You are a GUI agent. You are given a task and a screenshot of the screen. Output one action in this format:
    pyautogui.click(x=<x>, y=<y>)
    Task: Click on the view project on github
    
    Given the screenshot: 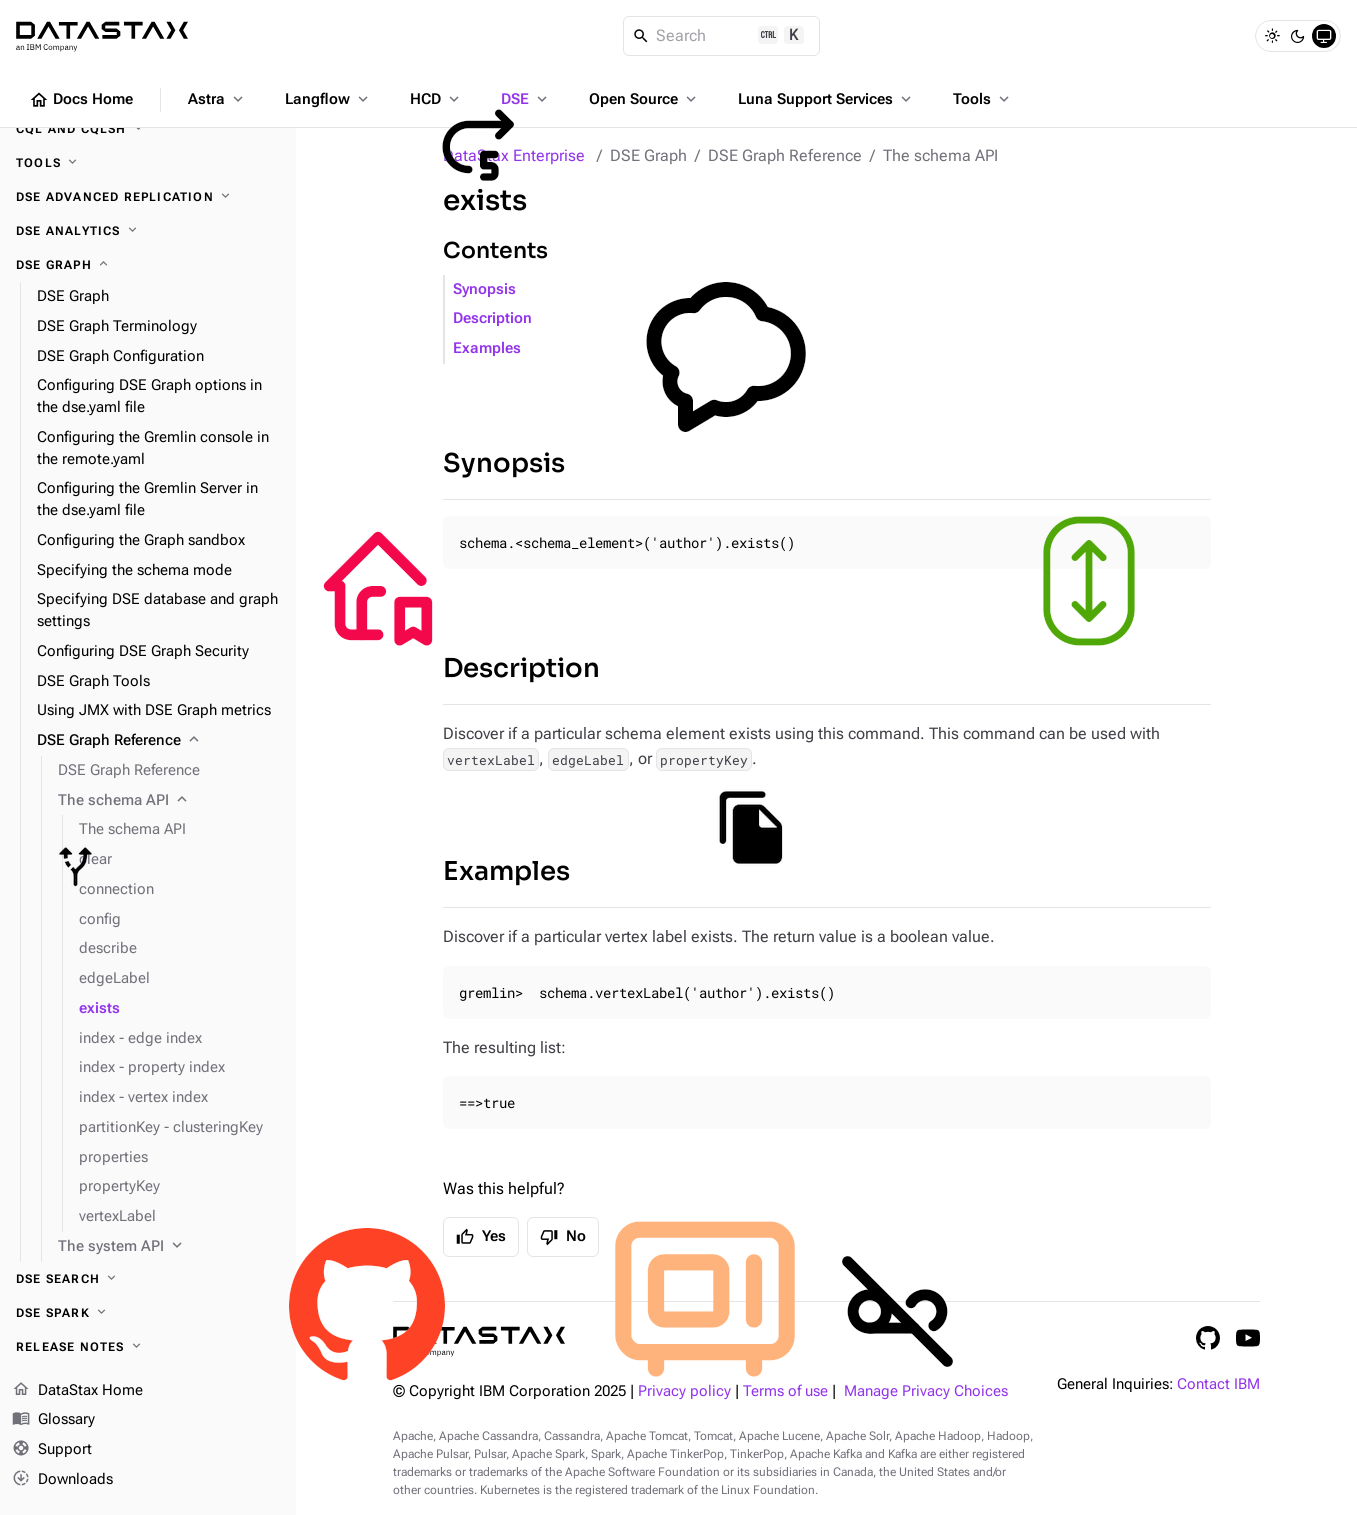 What is the action you would take?
    pyautogui.click(x=367, y=1306)
    